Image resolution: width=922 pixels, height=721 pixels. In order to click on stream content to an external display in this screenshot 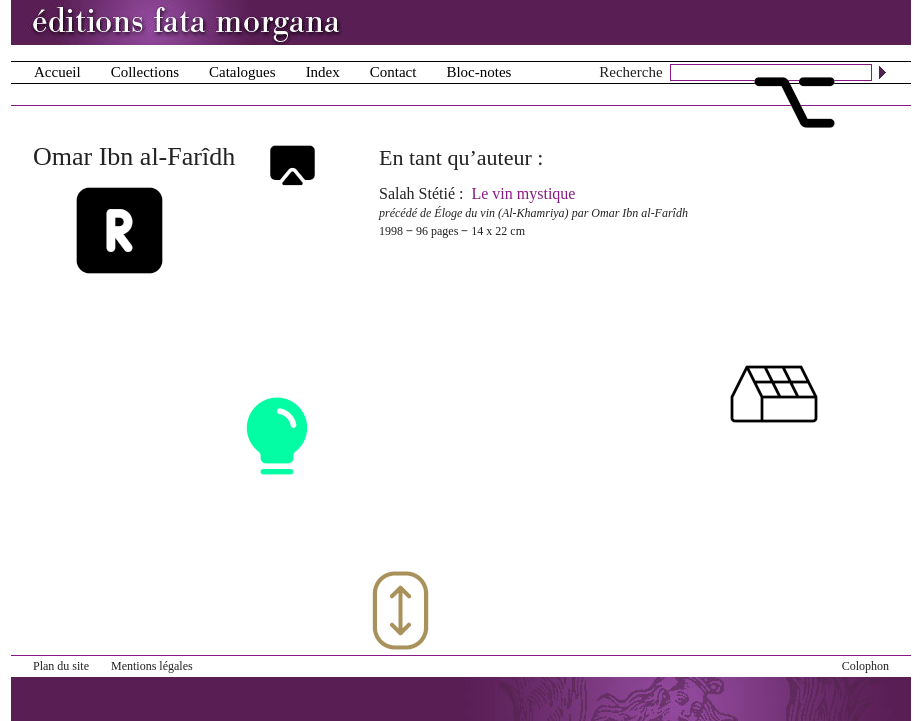, I will do `click(292, 164)`.